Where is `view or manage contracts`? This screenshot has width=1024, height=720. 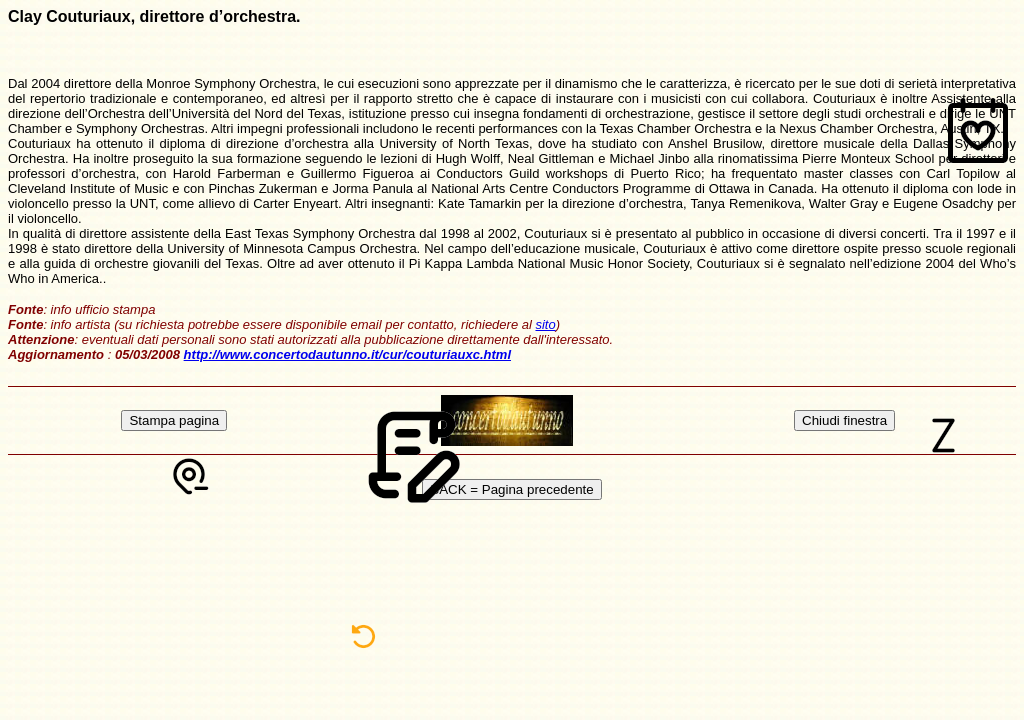 view or manage contracts is located at coordinates (412, 455).